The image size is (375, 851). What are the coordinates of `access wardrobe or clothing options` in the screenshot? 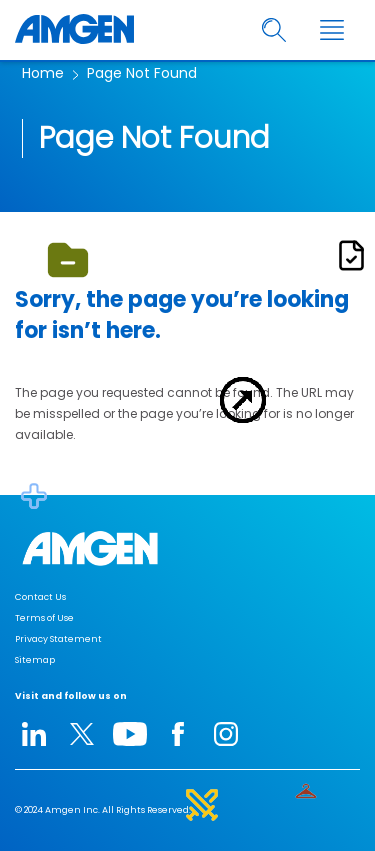 It's located at (306, 792).